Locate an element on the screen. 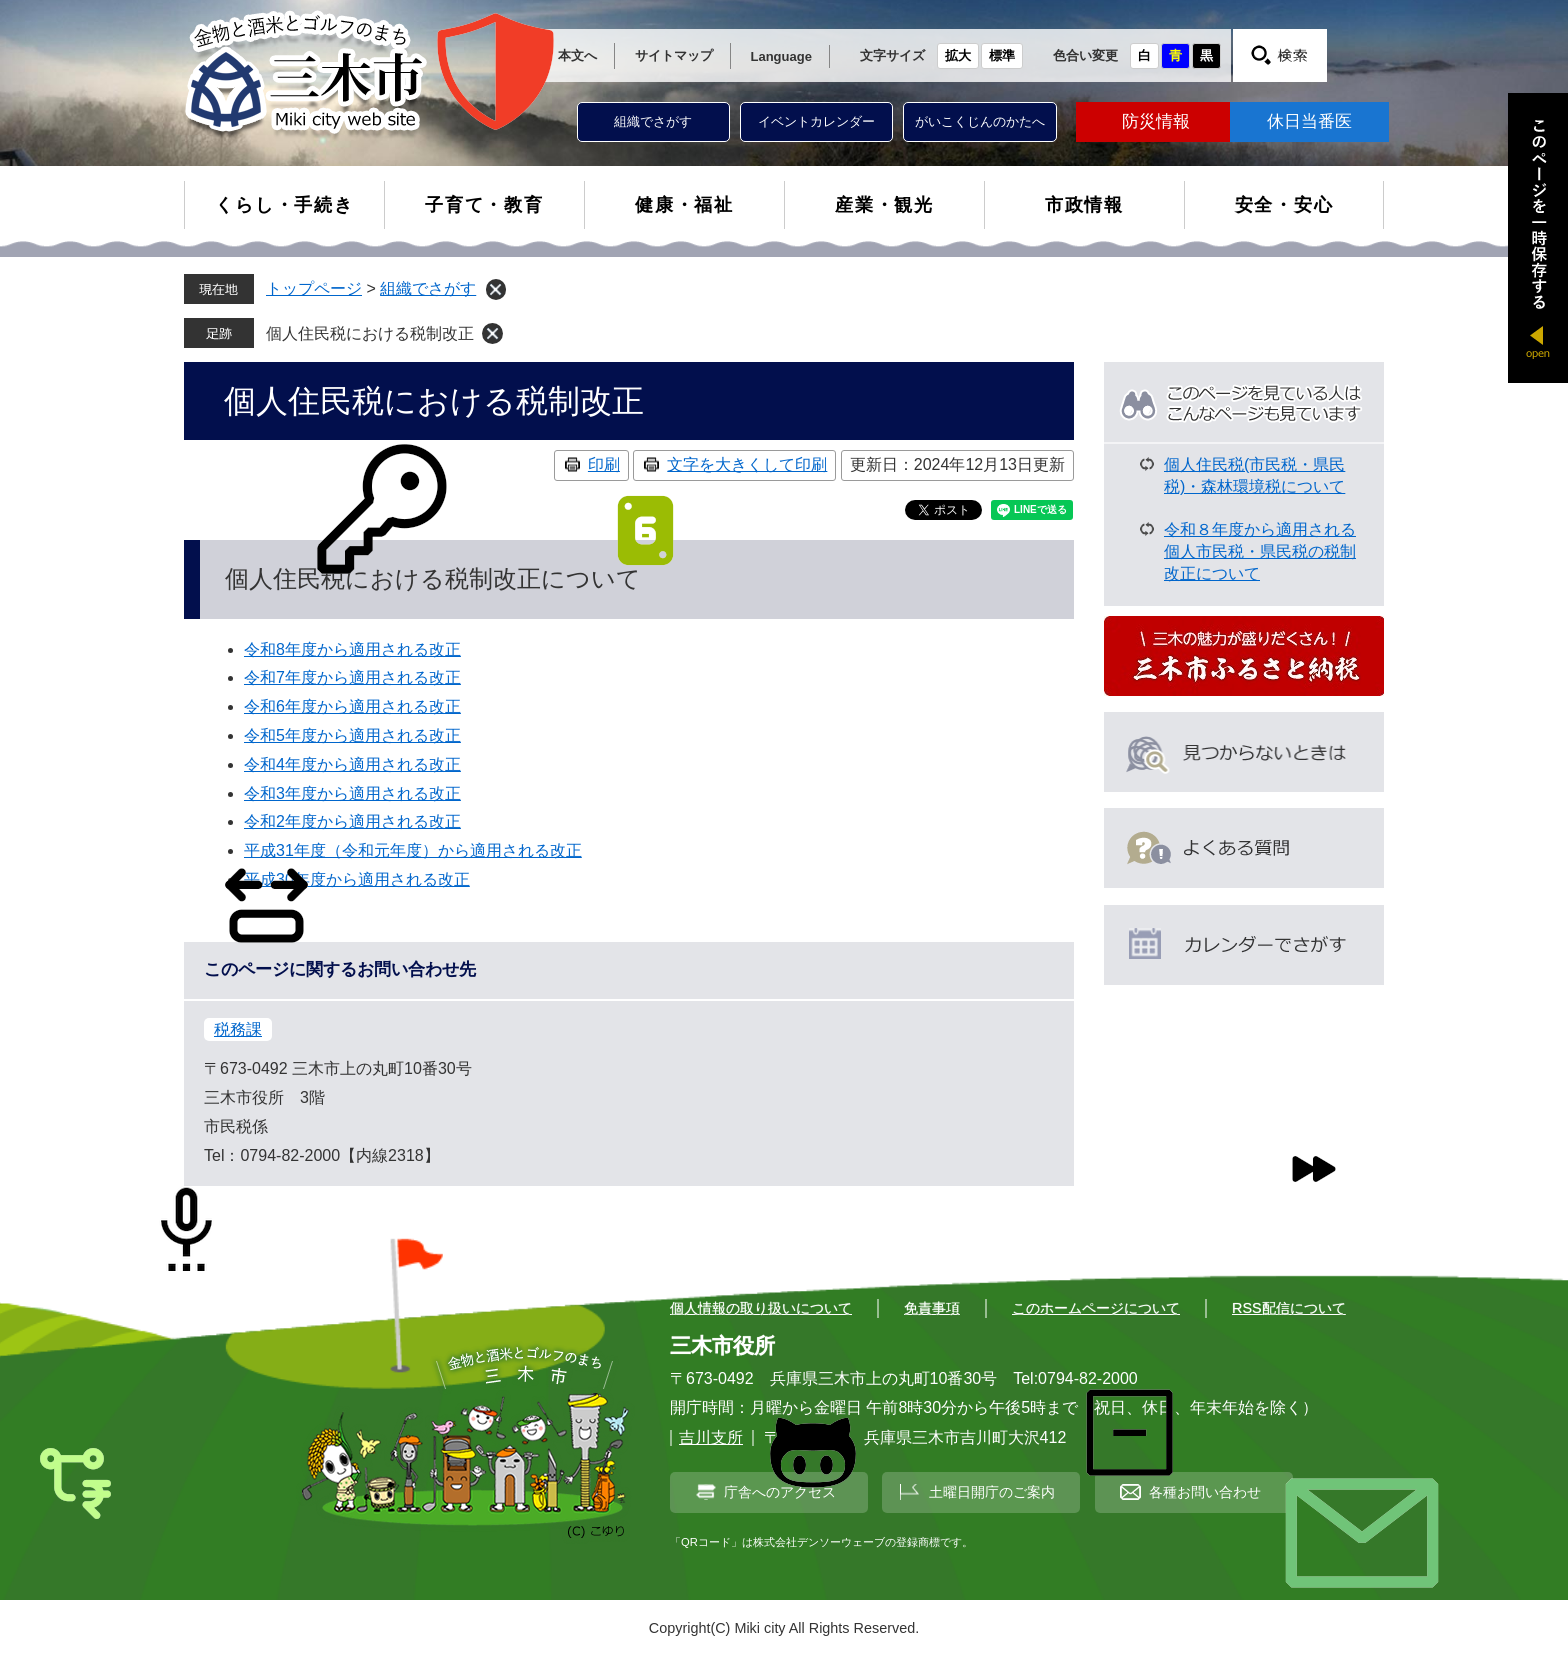 This screenshot has height=1656, width=1568. indicates partial security or protection status is located at coordinates (495, 71).